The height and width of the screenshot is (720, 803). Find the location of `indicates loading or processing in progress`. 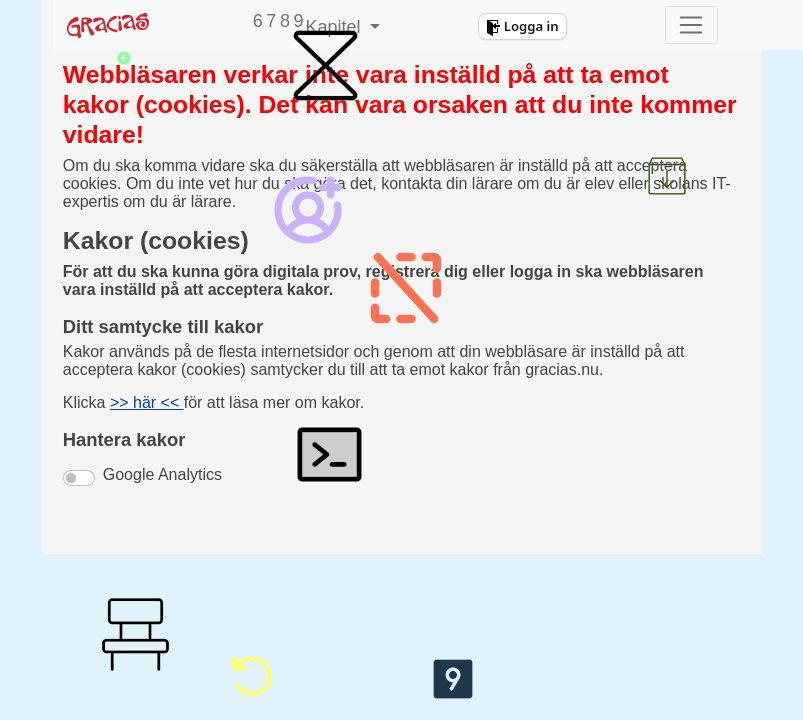

indicates loading or processing in progress is located at coordinates (325, 65).